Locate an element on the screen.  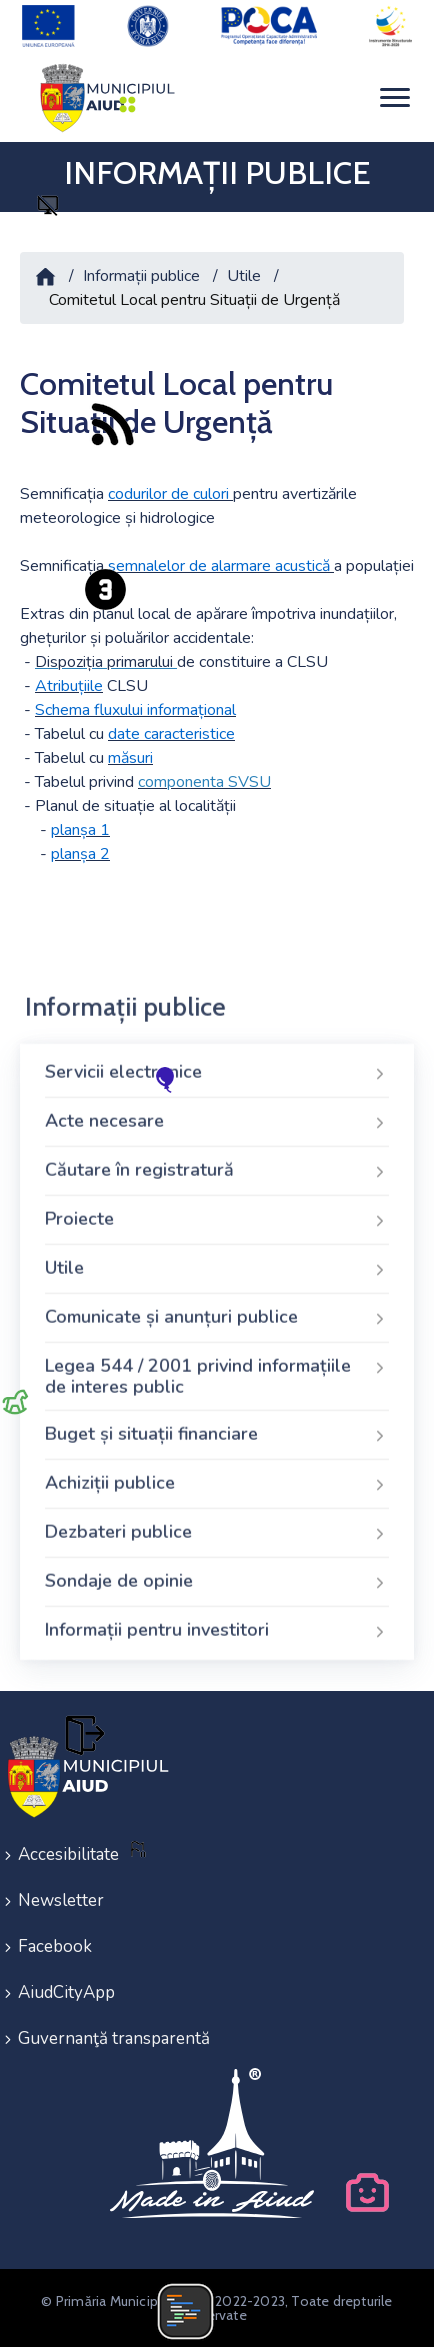
sign out of your account is located at coordinates (83, 1733).